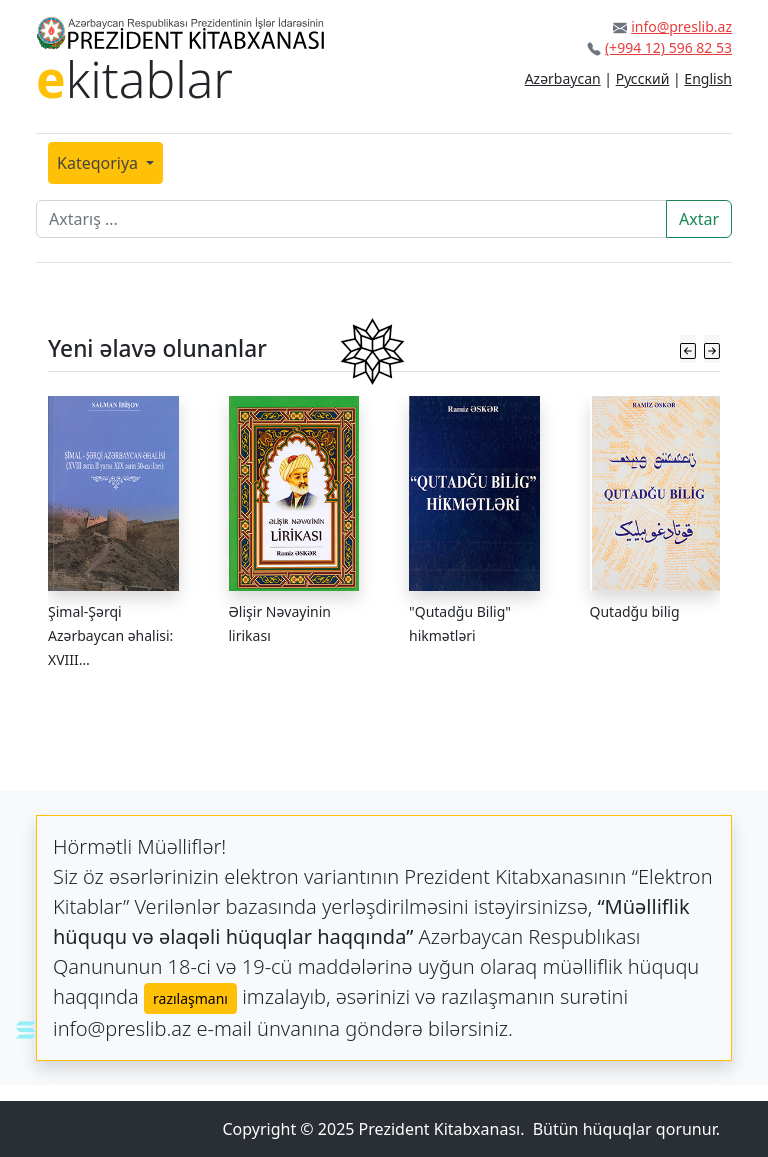 The image size is (768, 1157). I want to click on open wolfram alpha, so click(372, 351).